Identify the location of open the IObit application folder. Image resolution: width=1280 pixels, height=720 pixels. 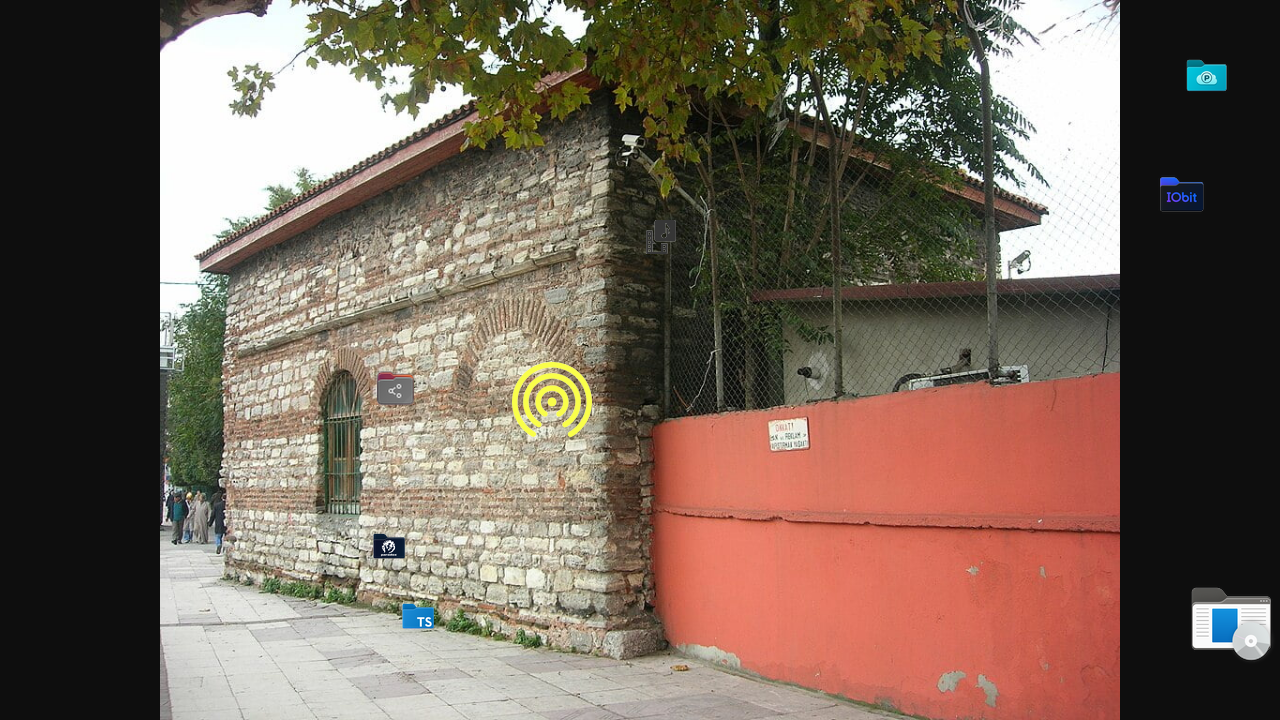
(1181, 195).